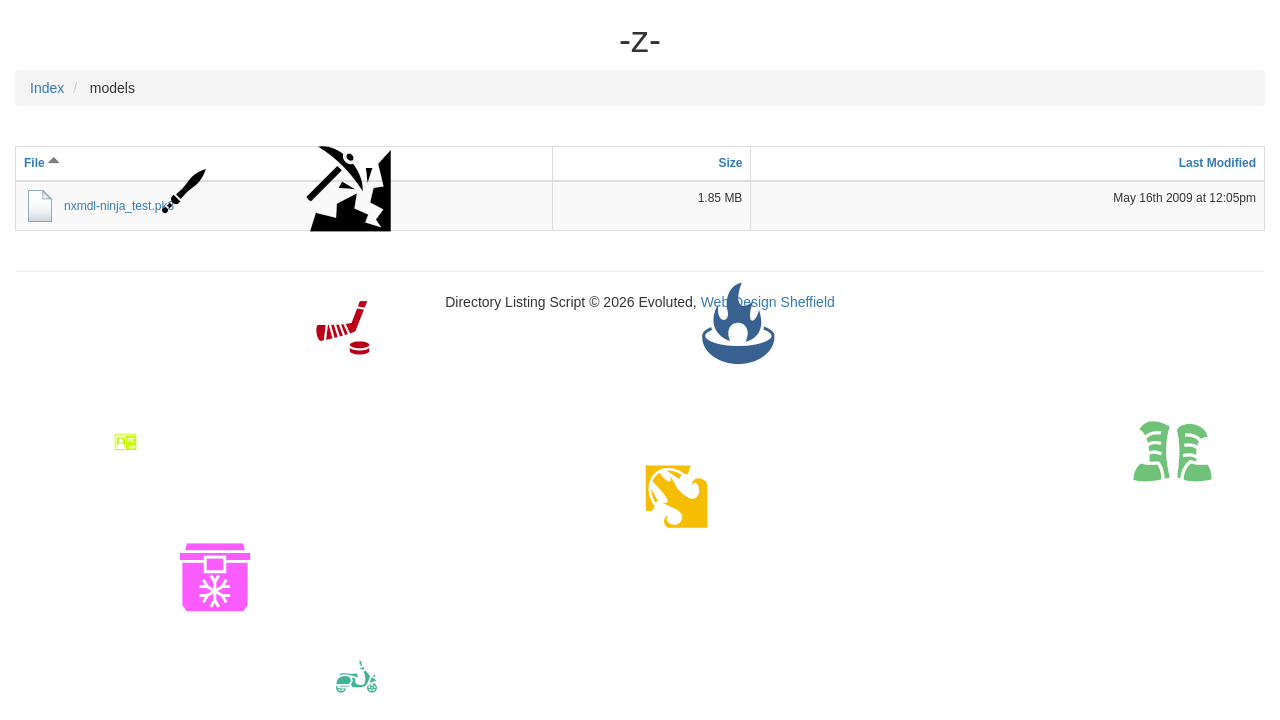 The width and height of the screenshot is (1280, 720). I want to click on access cooling or refrigeration settings, so click(215, 576).